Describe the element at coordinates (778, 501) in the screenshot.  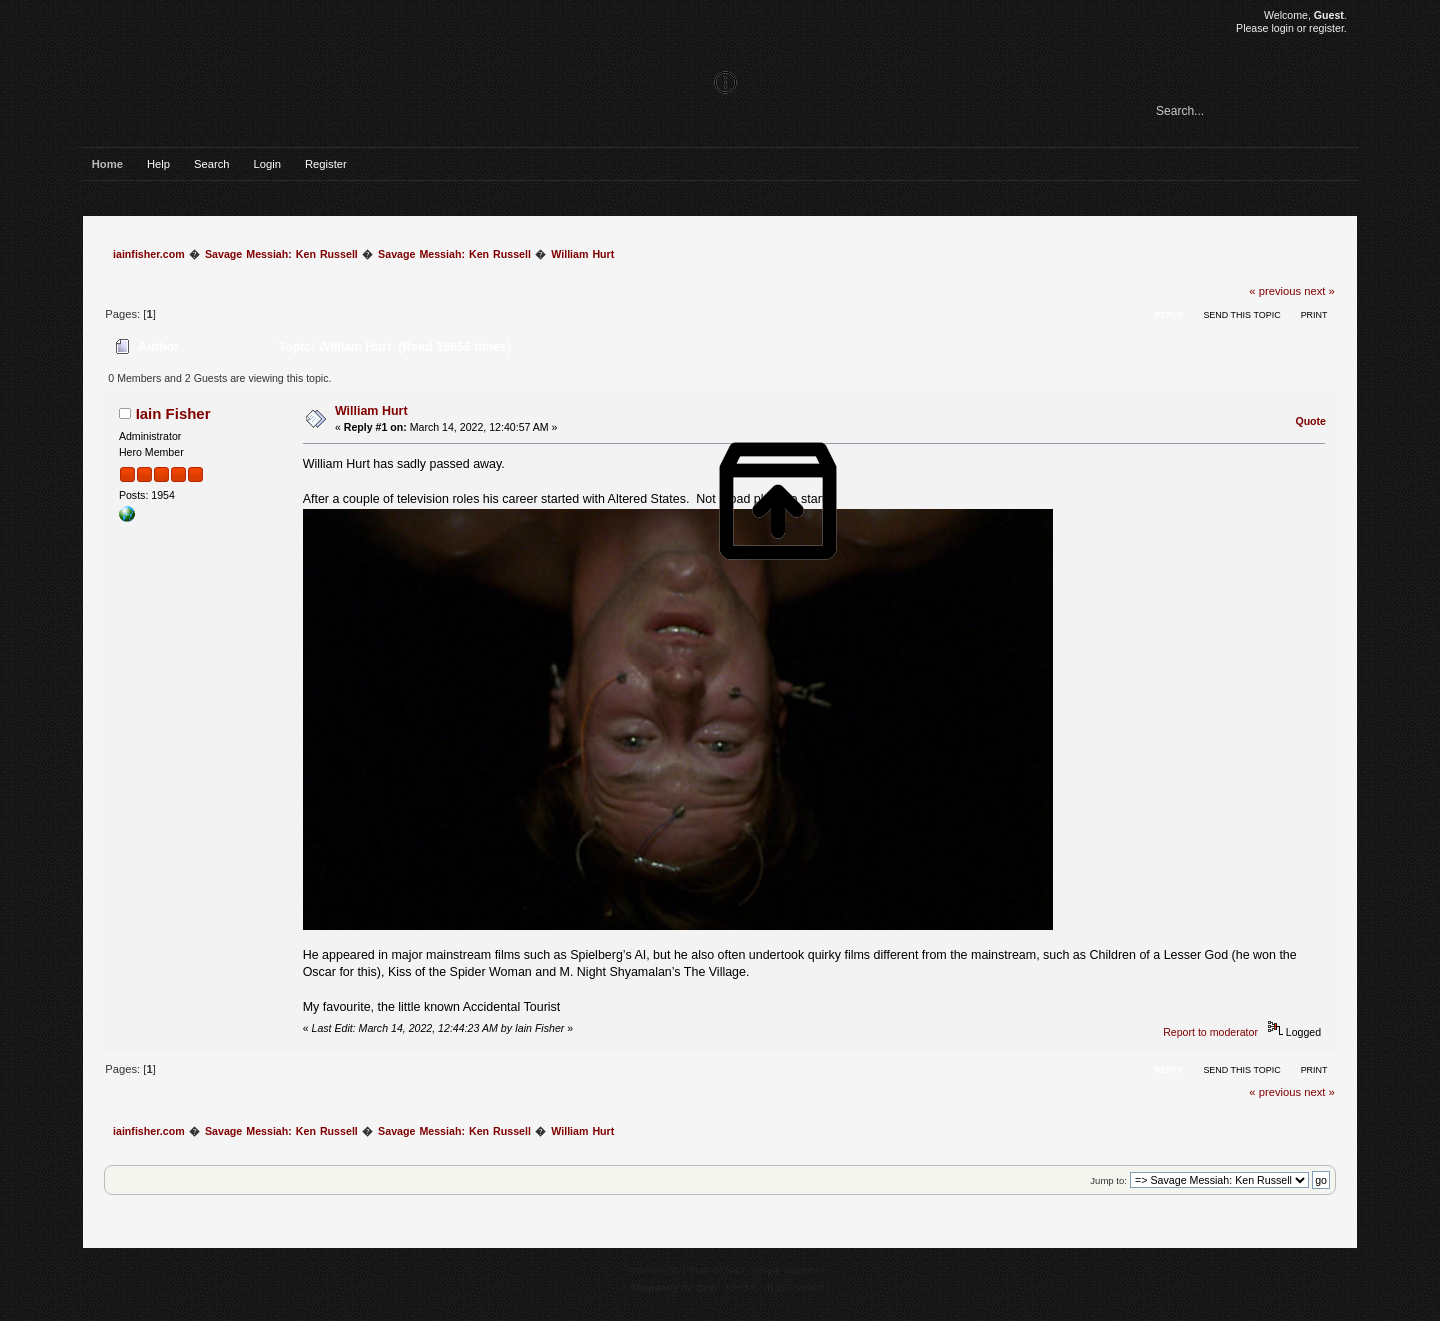
I see `upload or export a package` at that location.